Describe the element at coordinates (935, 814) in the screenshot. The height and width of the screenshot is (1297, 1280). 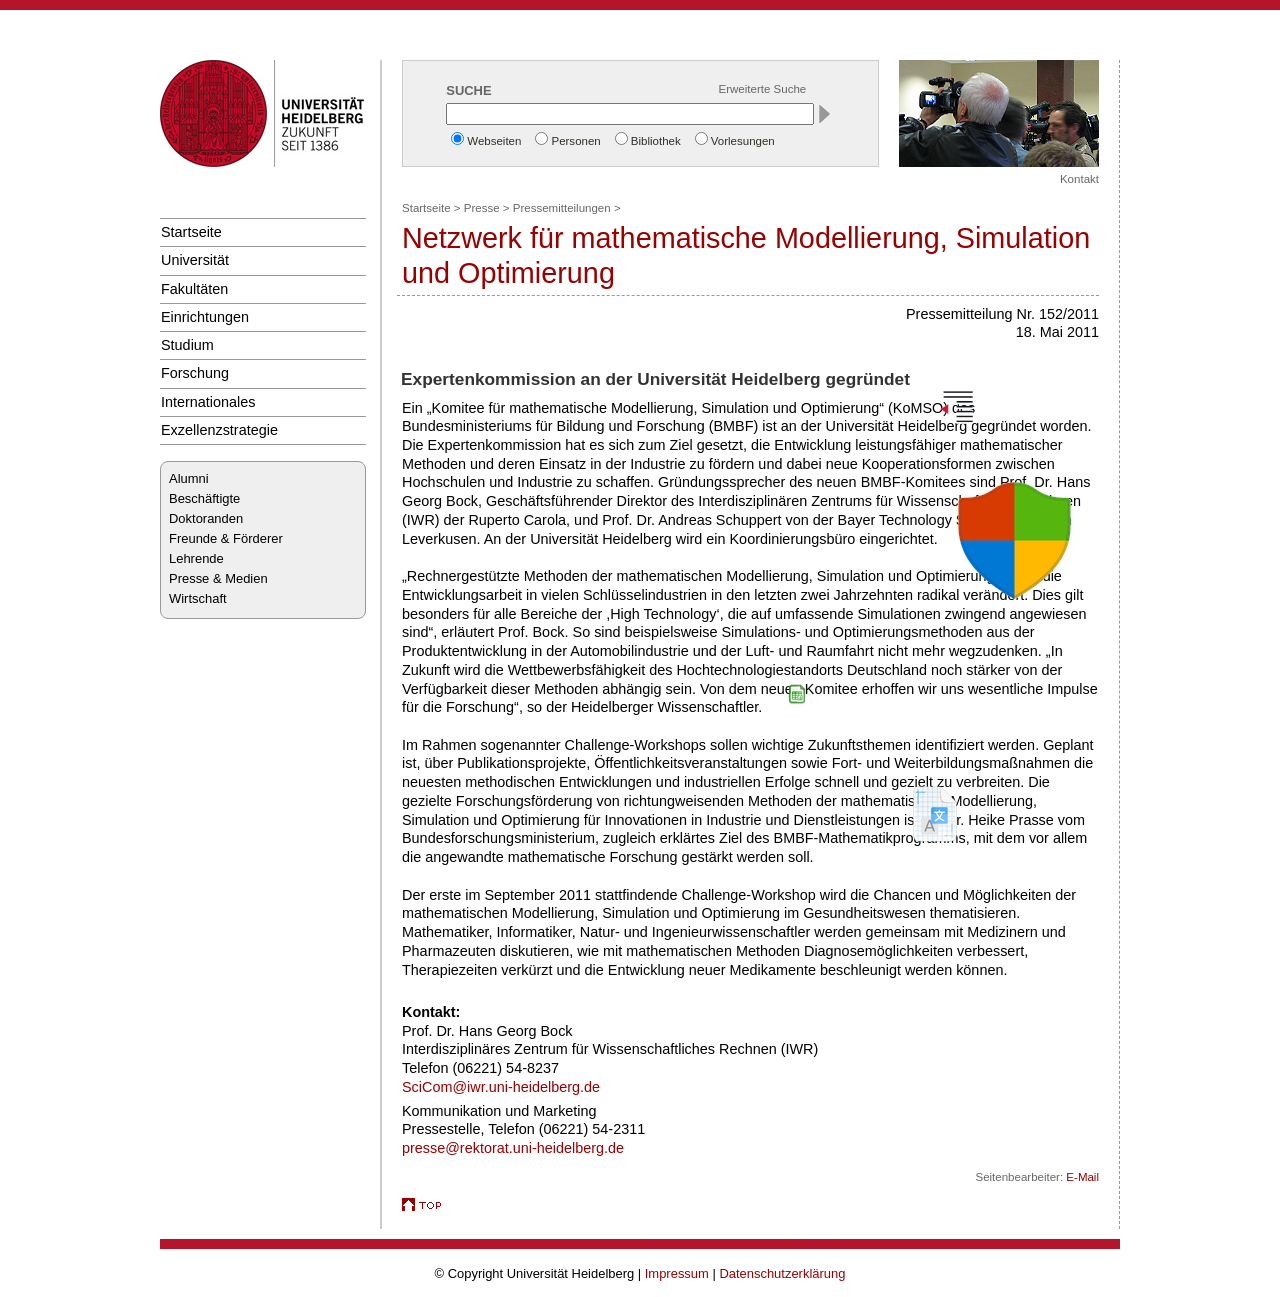
I see `a gettext translation template file (.pot)` at that location.